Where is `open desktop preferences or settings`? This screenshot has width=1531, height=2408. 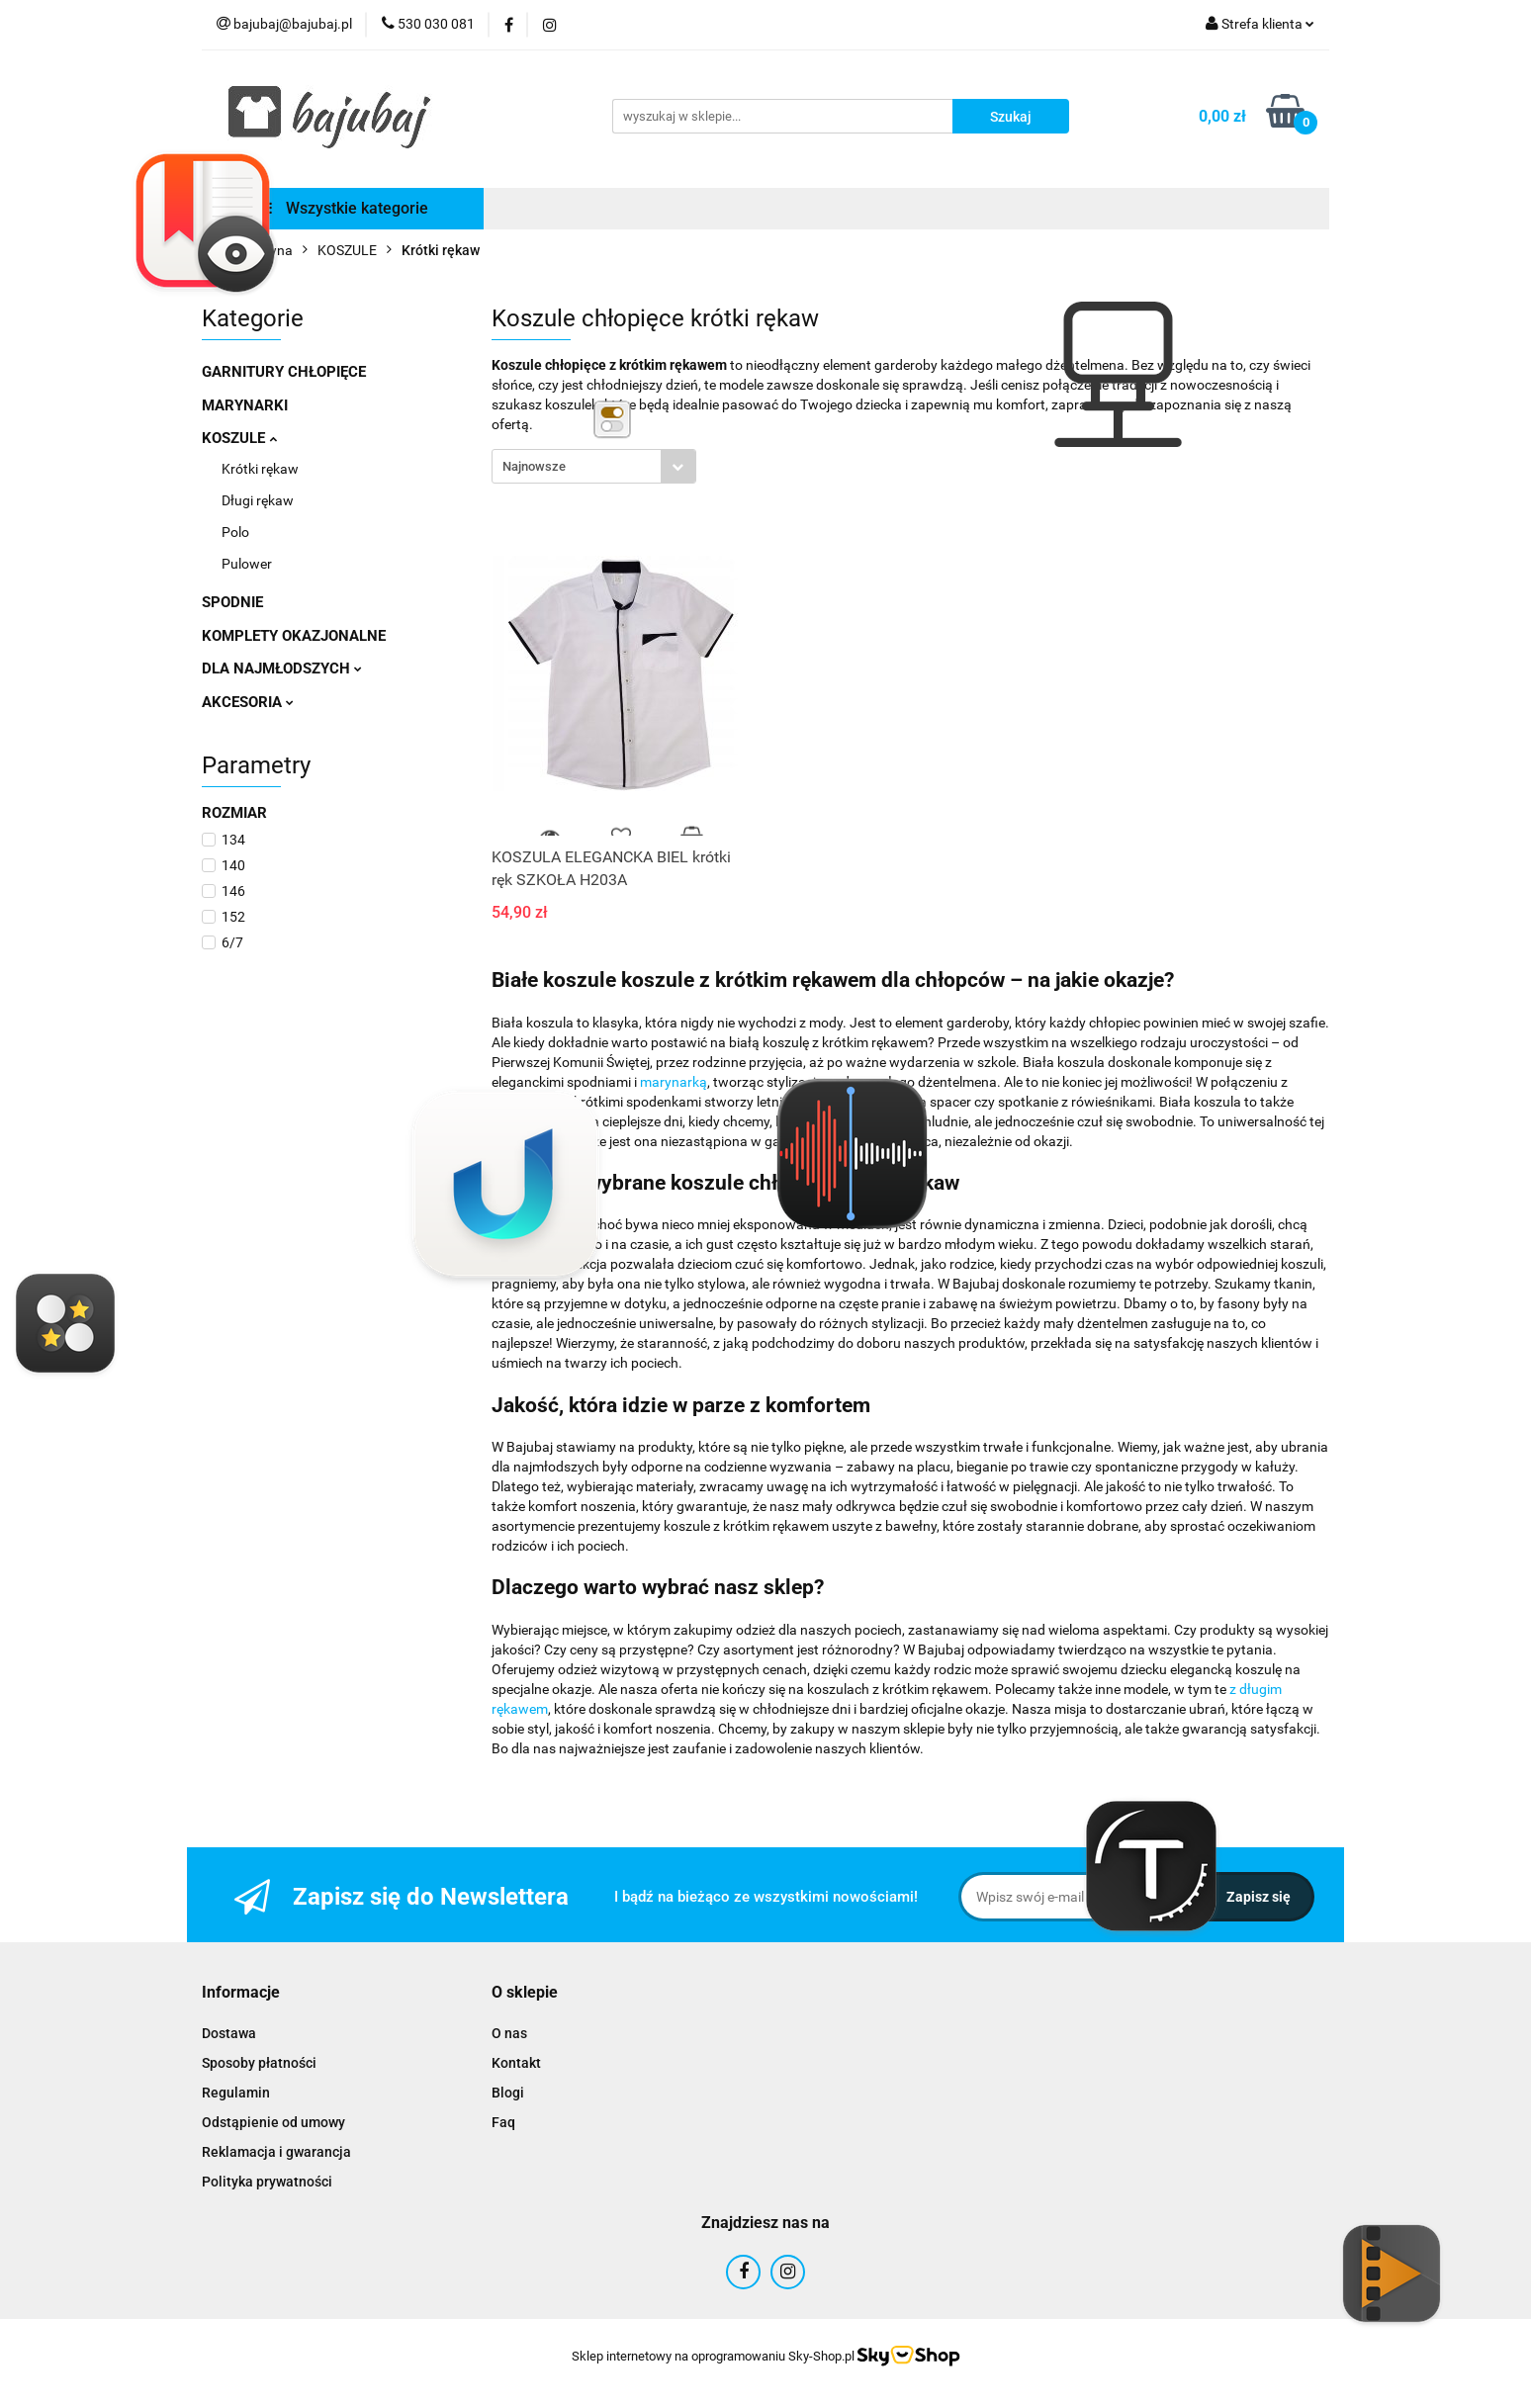
open desktop preferences or settings is located at coordinates (612, 419).